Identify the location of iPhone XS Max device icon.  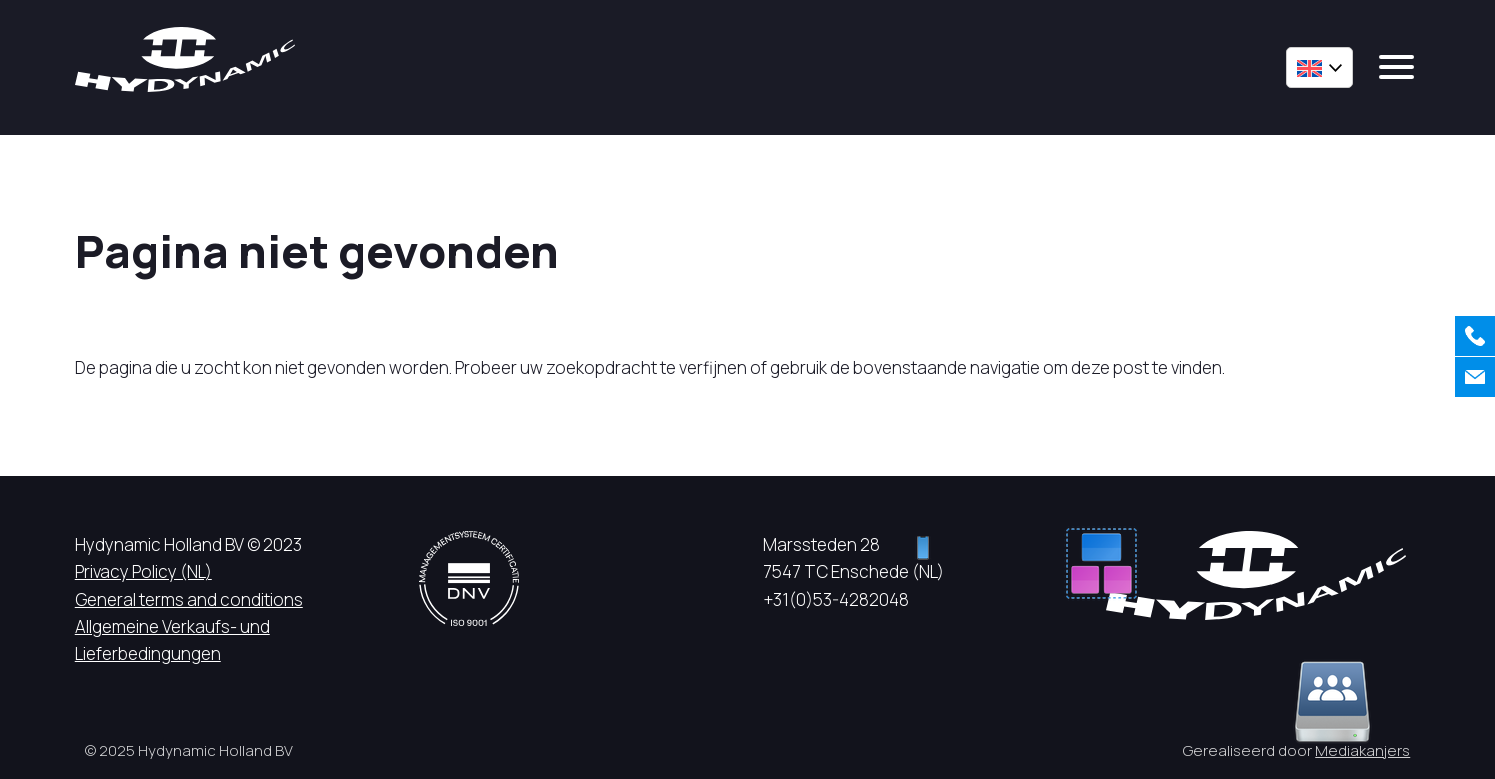
(923, 548).